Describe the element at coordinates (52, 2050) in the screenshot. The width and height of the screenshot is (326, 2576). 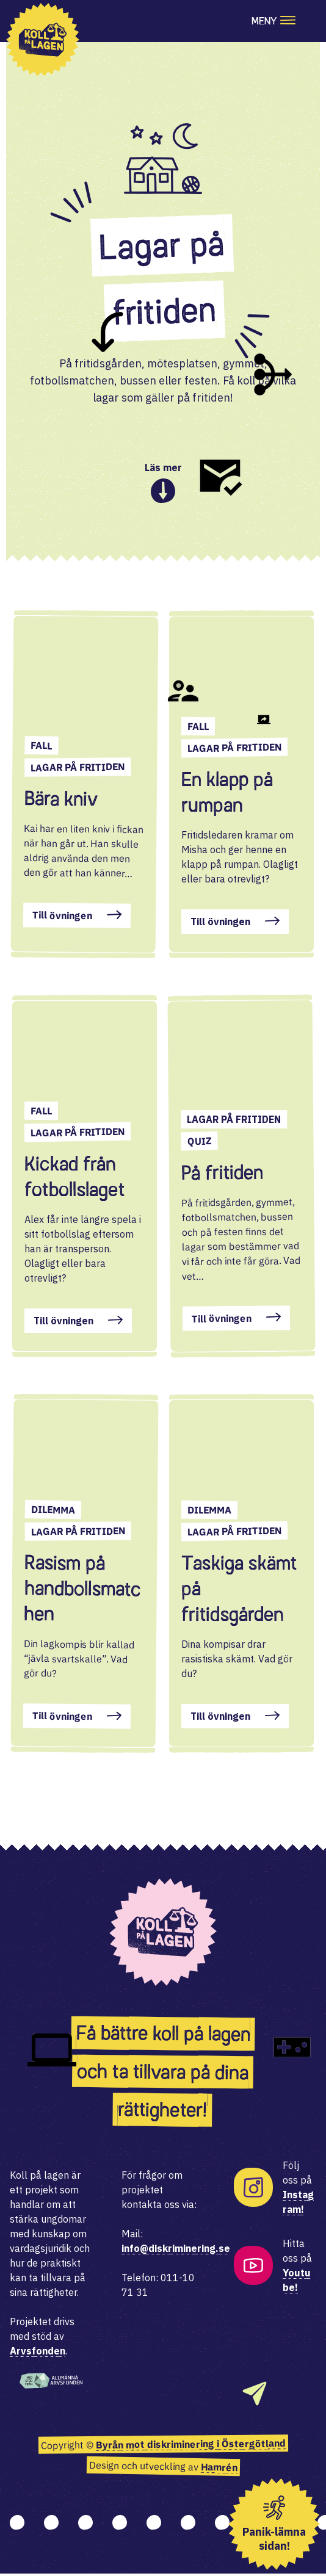
I see `access desktop or computer settings` at that location.